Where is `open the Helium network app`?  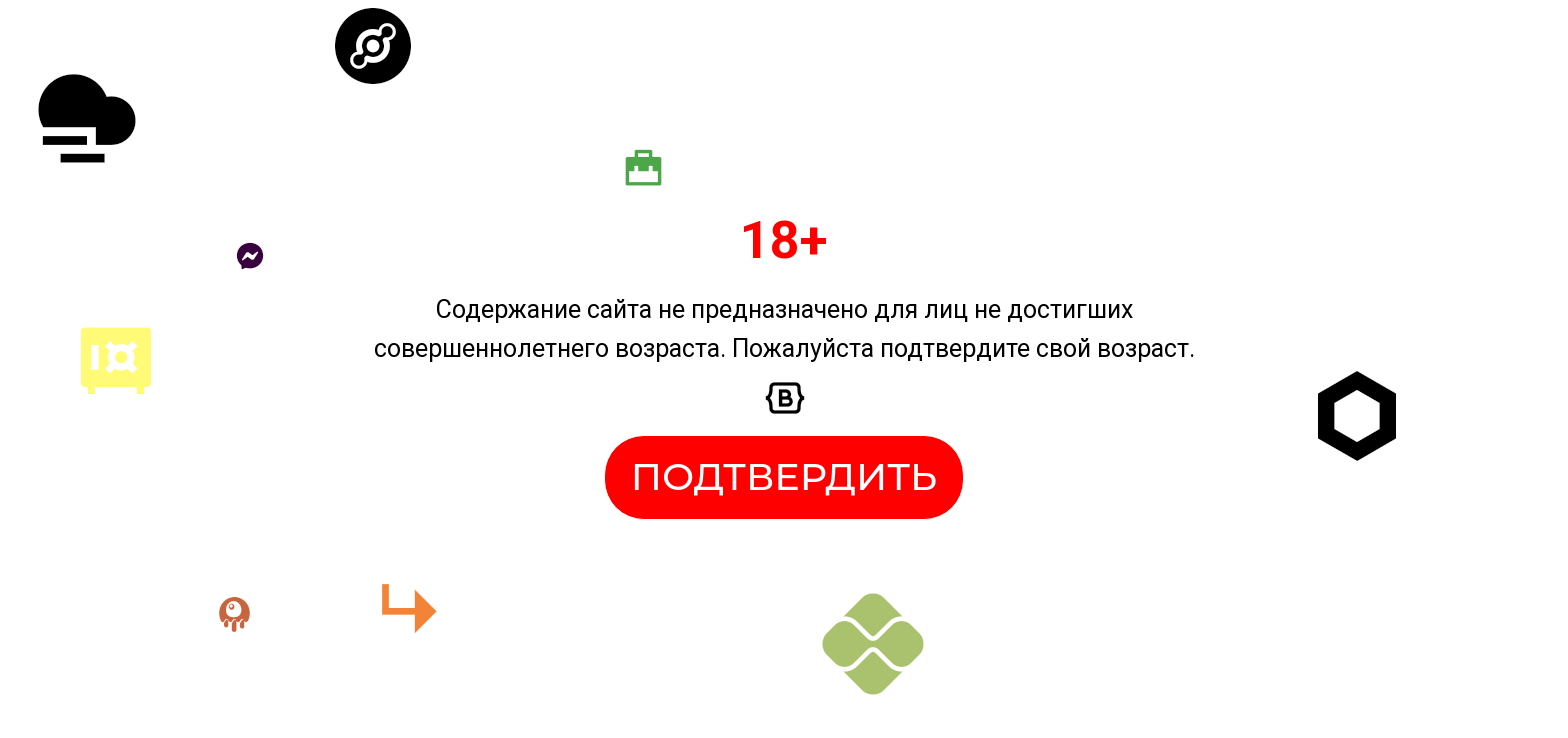 open the Helium network app is located at coordinates (373, 46).